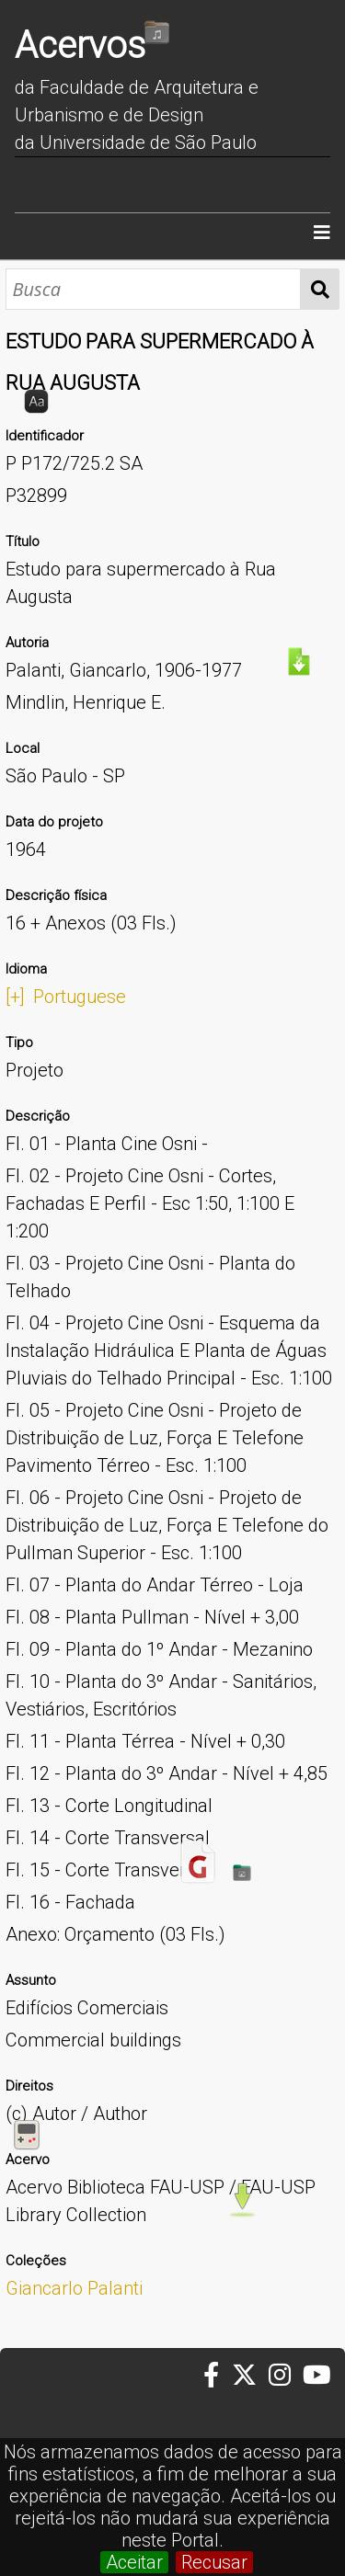 This screenshot has width=345, height=2576. What do you see at coordinates (27, 2135) in the screenshot?
I see `open the games app` at bounding box center [27, 2135].